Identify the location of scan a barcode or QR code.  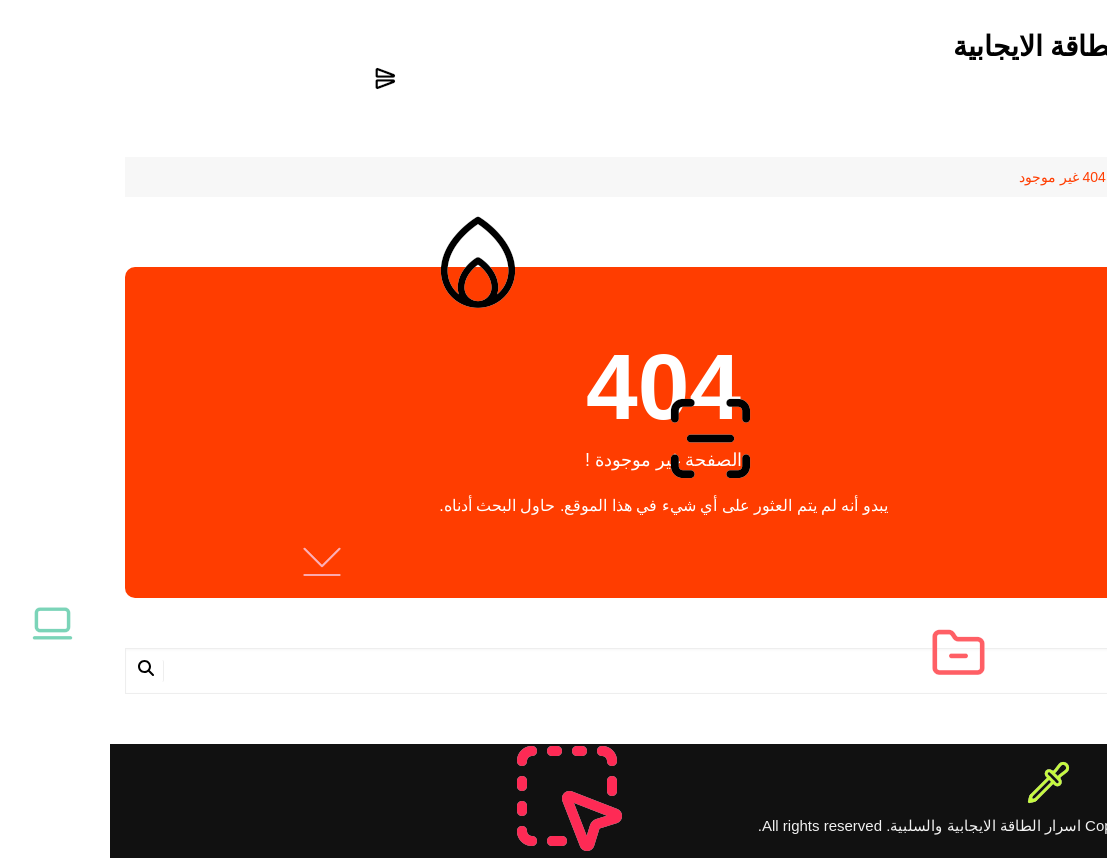
(710, 438).